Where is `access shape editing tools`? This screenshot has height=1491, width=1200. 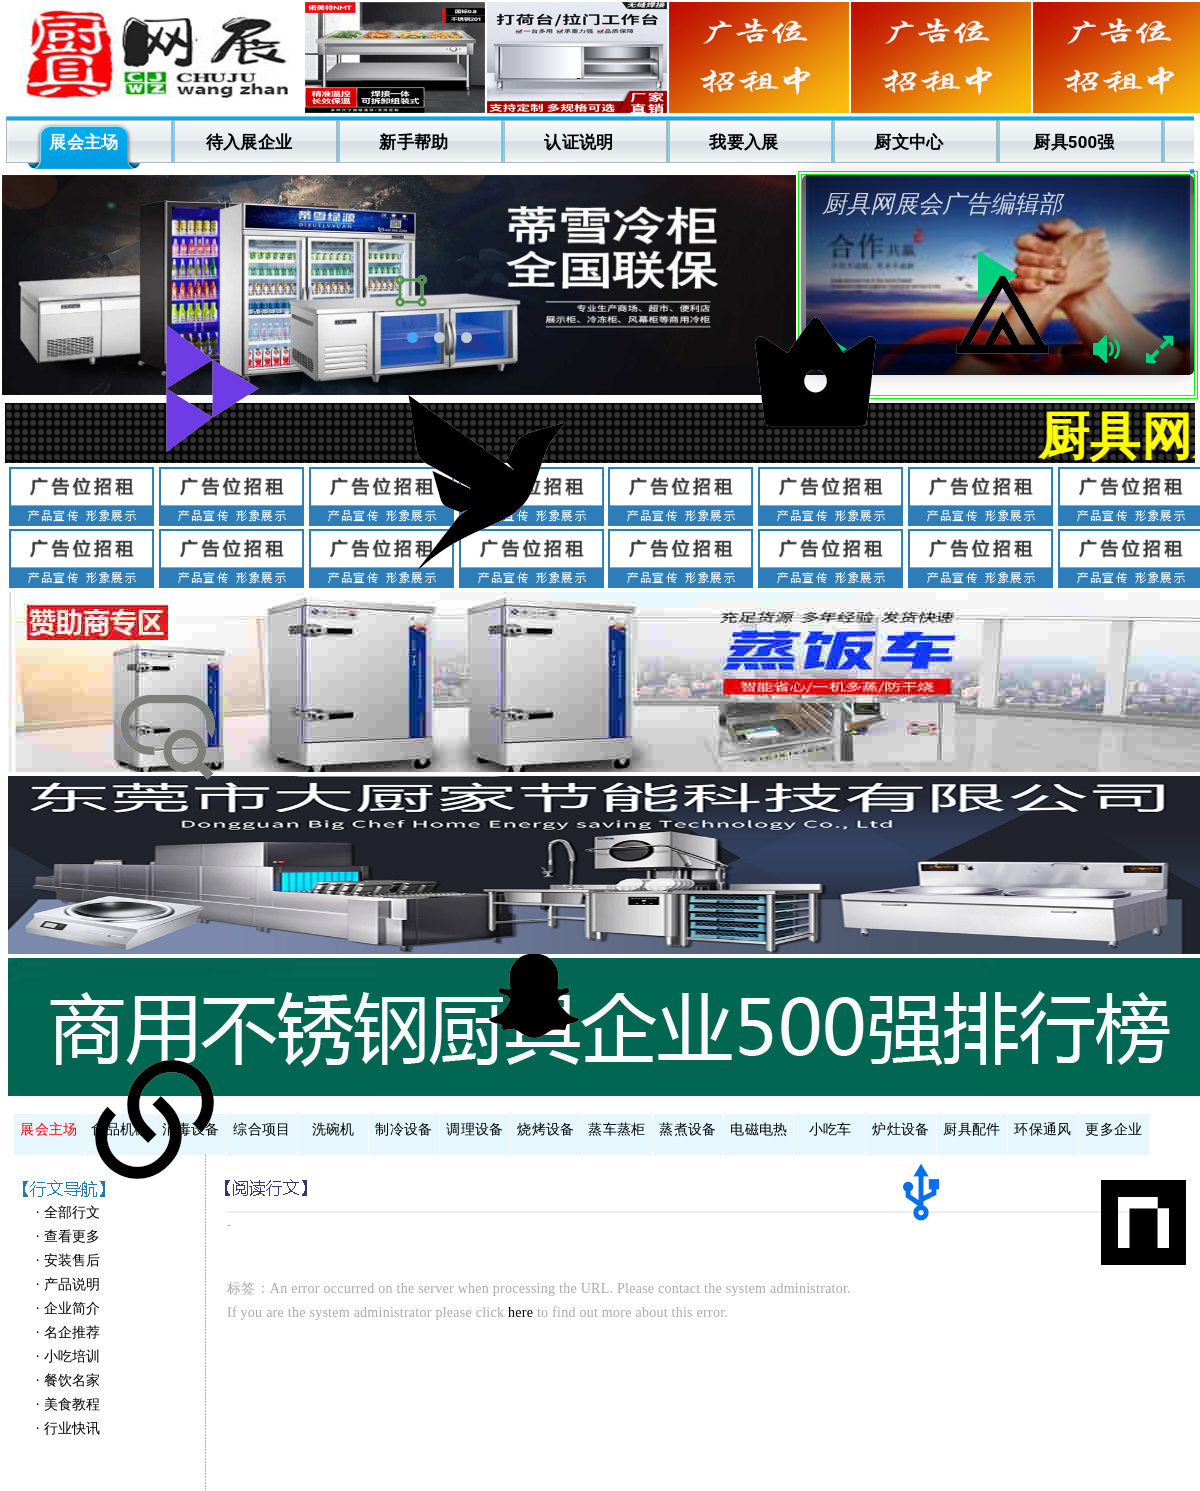
access shape editing tools is located at coordinates (411, 291).